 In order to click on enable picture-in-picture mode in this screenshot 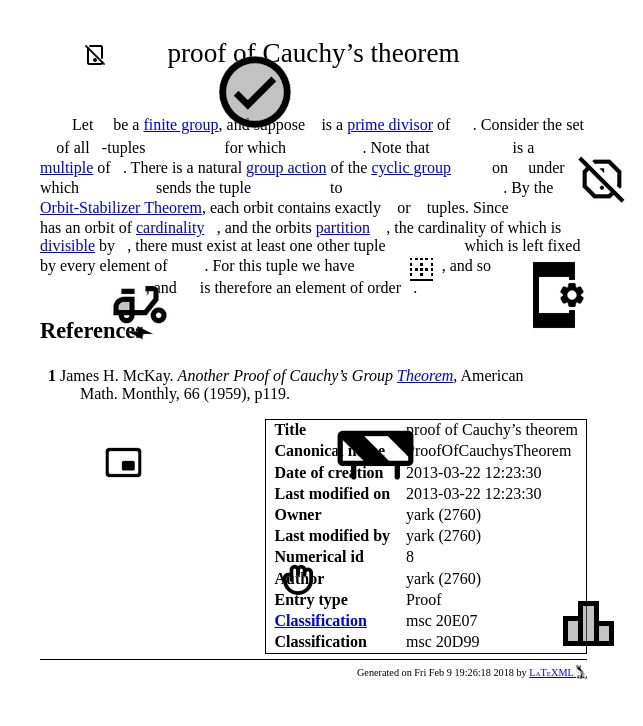, I will do `click(123, 462)`.